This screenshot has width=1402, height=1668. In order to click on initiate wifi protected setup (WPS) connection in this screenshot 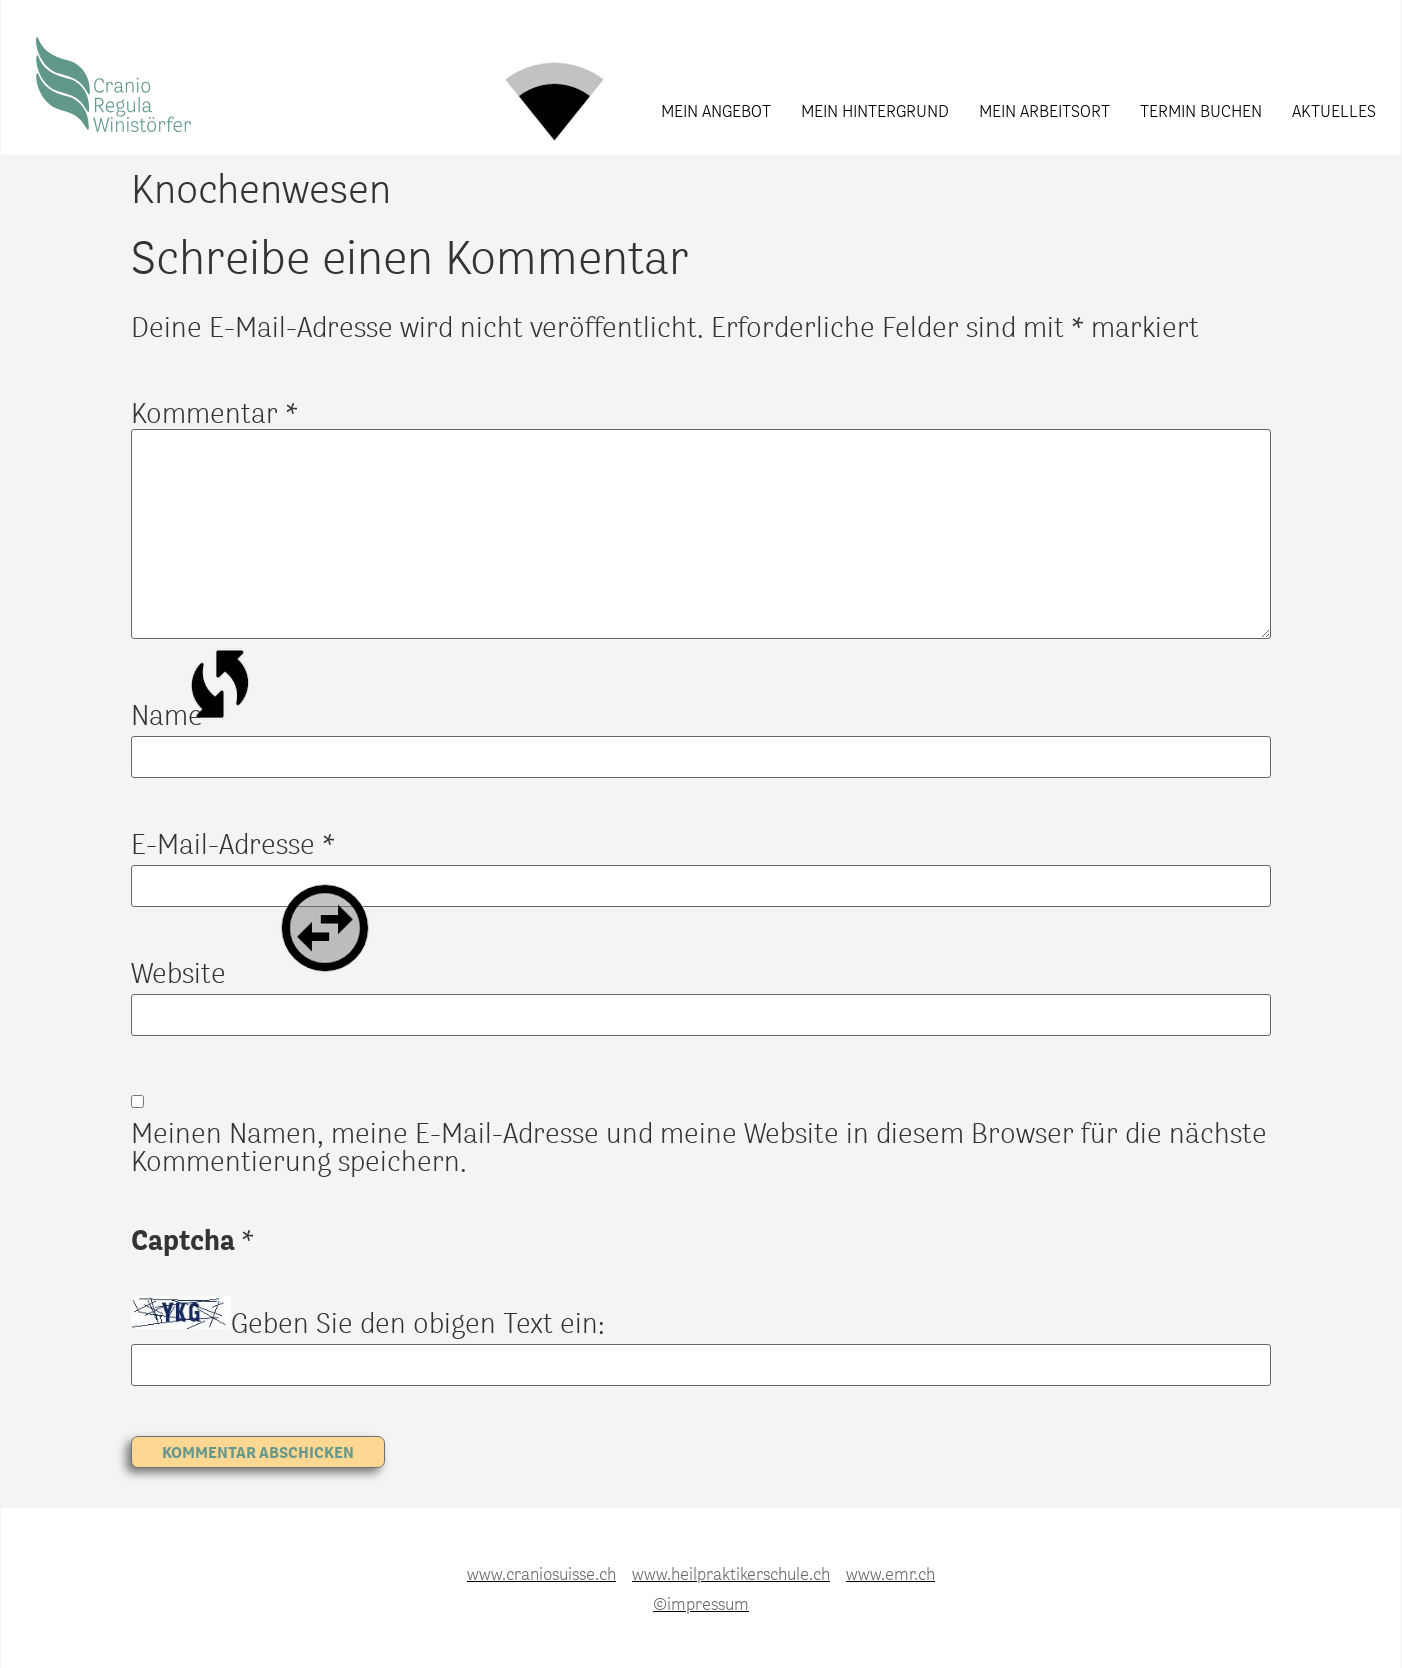, I will do `click(220, 684)`.